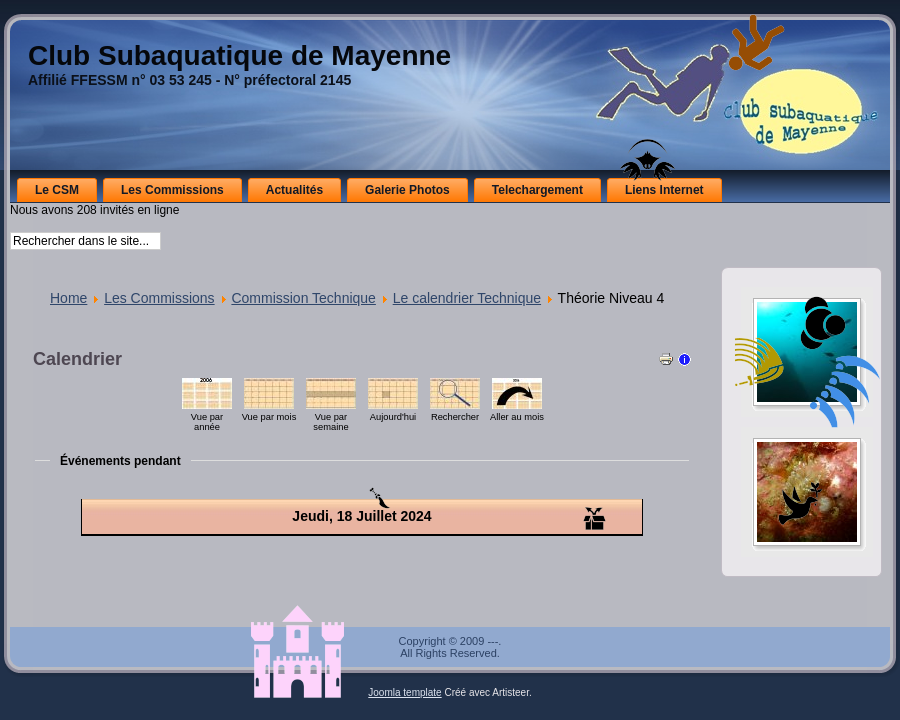 The image size is (900, 720). Describe the element at coordinates (800, 503) in the screenshot. I see `indicates peace or harmony theme` at that location.